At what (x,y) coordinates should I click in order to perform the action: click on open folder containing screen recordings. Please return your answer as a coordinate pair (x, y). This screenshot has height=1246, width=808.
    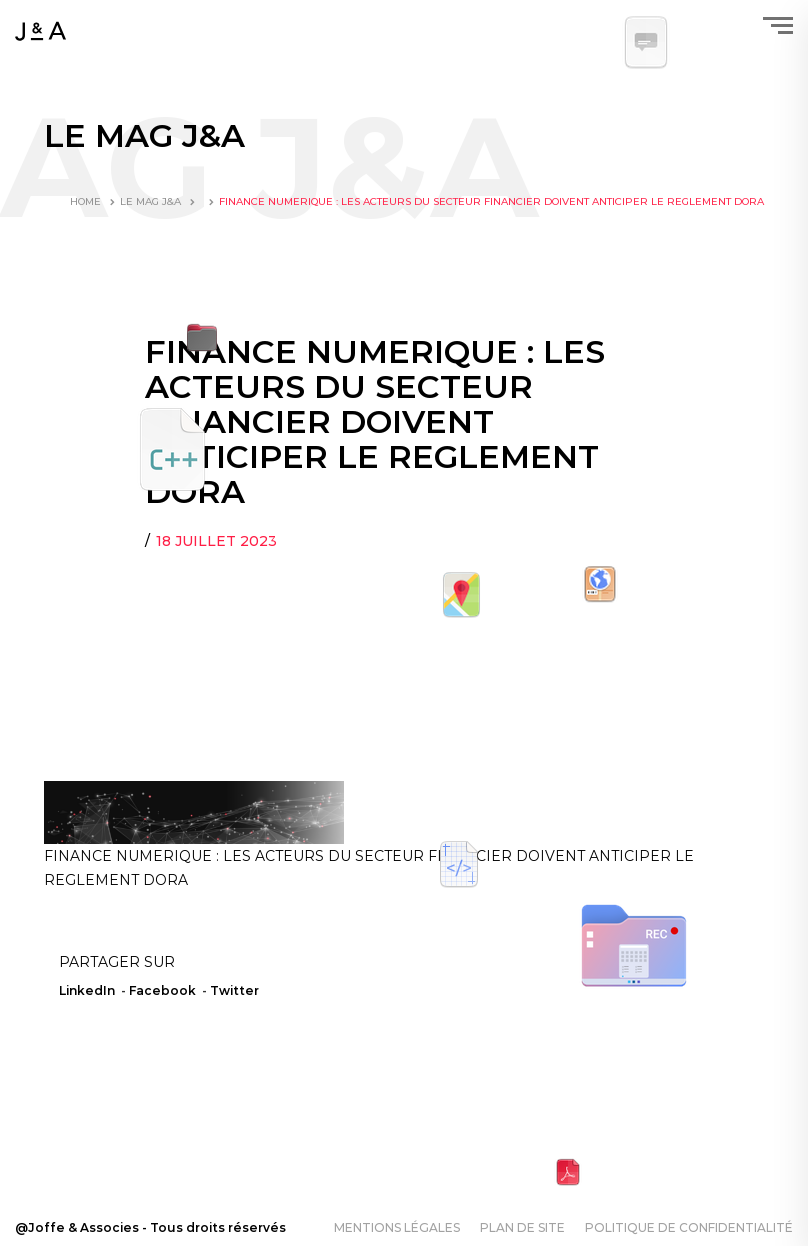
    Looking at the image, I should click on (633, 948).